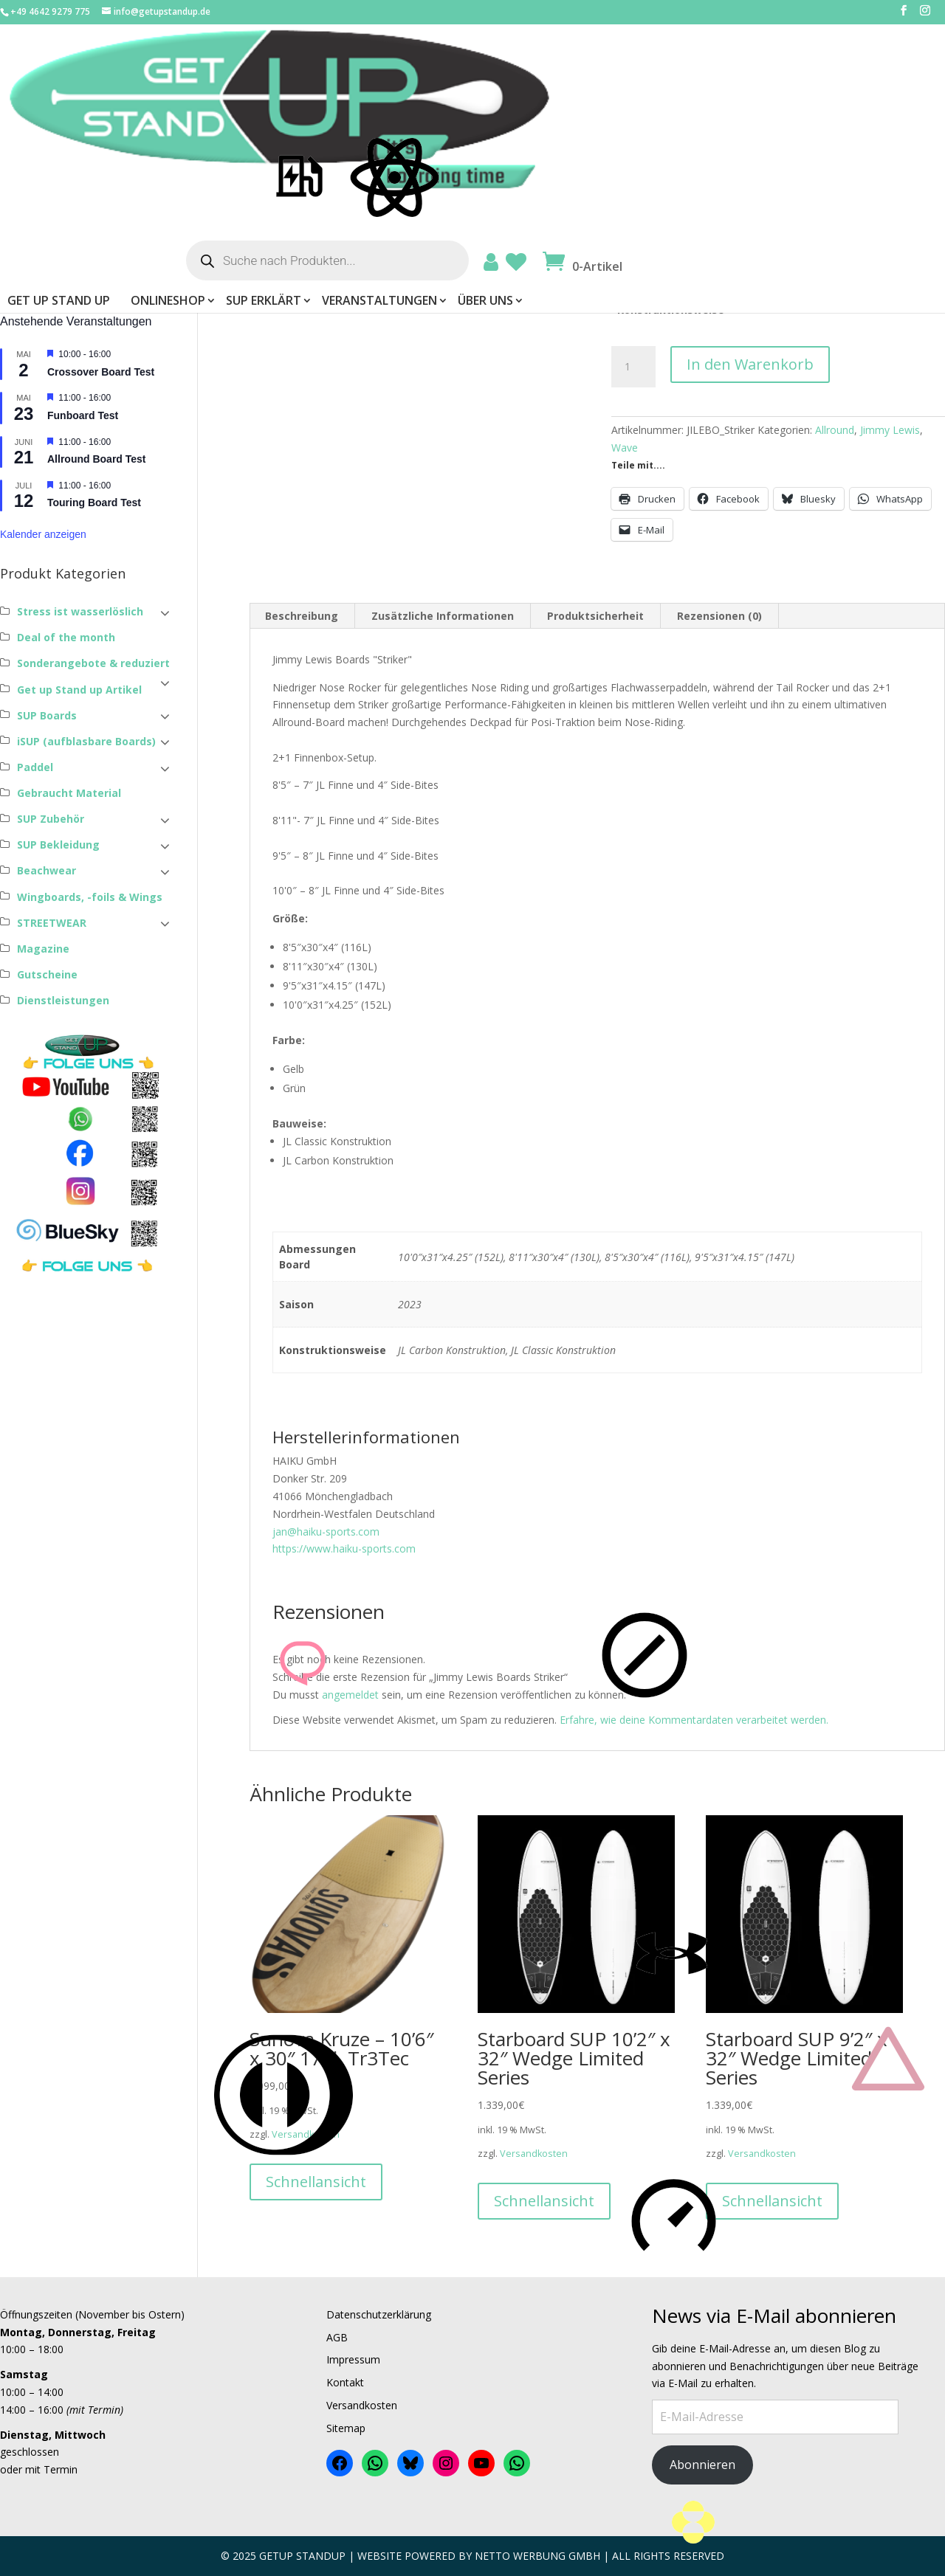 This screenshot has width=945, height=2576. I want to click on indicates a prohibited or forbidden action, so click(645, 1655).